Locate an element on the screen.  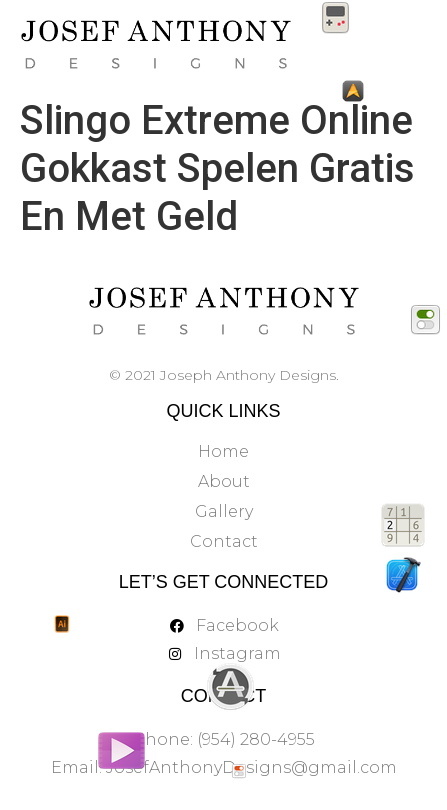
open system tweaks or settings customization is located at coordinates (239, 771).